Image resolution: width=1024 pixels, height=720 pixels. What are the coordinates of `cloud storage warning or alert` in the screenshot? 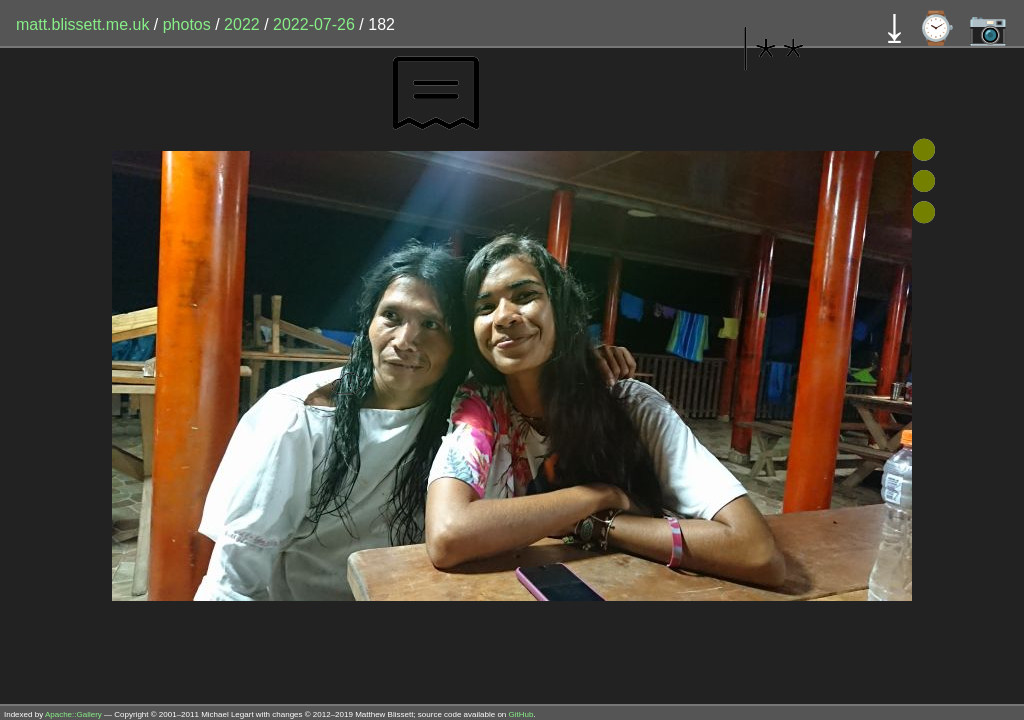 It's located at (346, 383).